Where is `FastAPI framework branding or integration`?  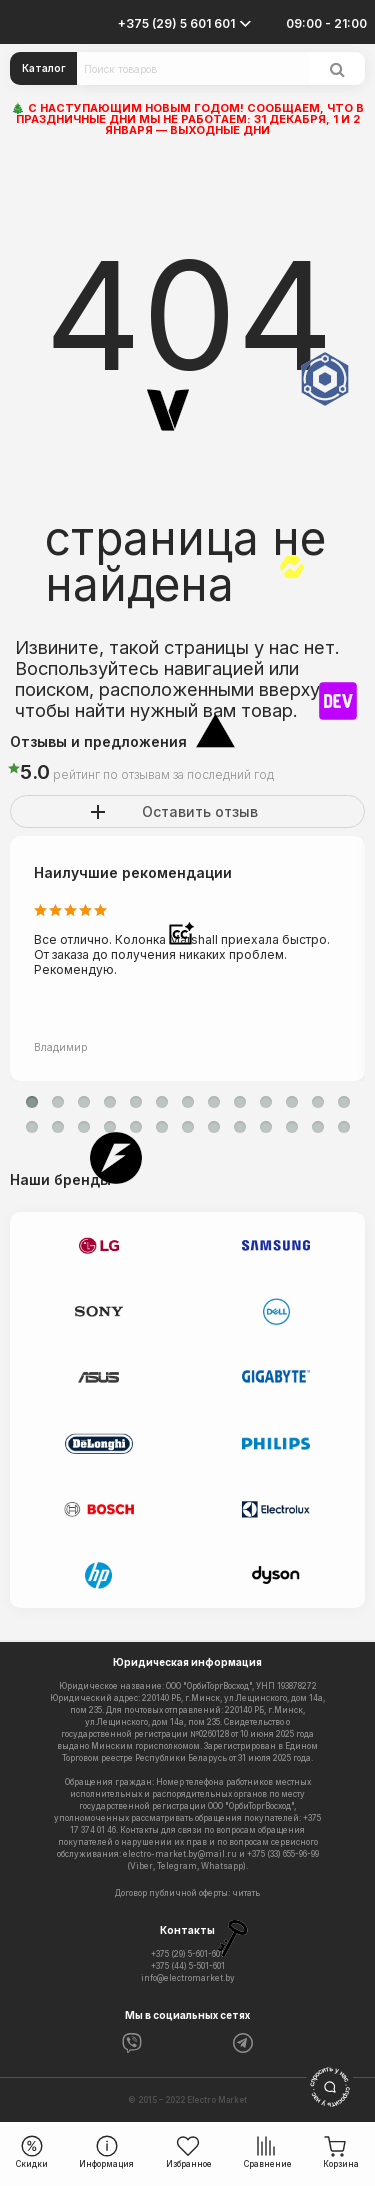 FastAPI framework branding or integration is located at coordinates (116, 1158).